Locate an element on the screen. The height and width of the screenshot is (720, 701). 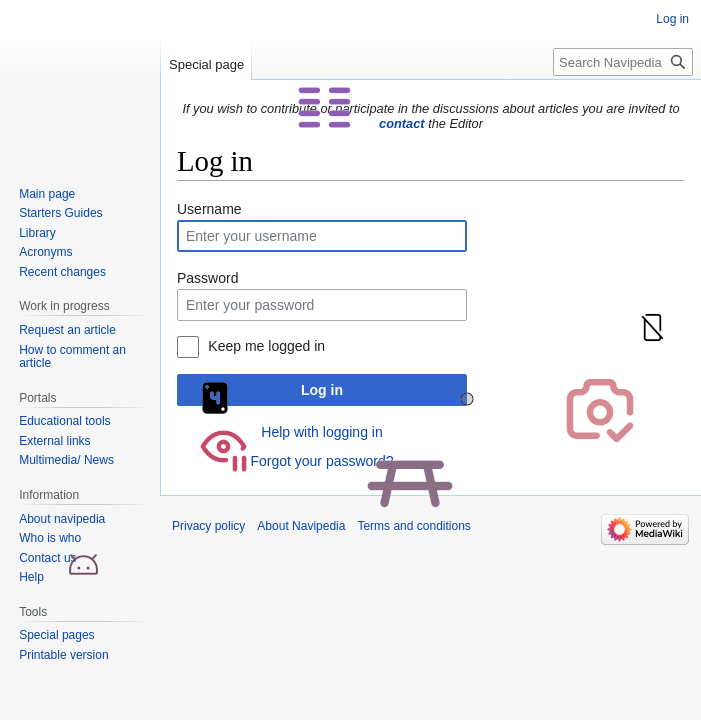
android operating system indicator is located at coordinates (83, 565).